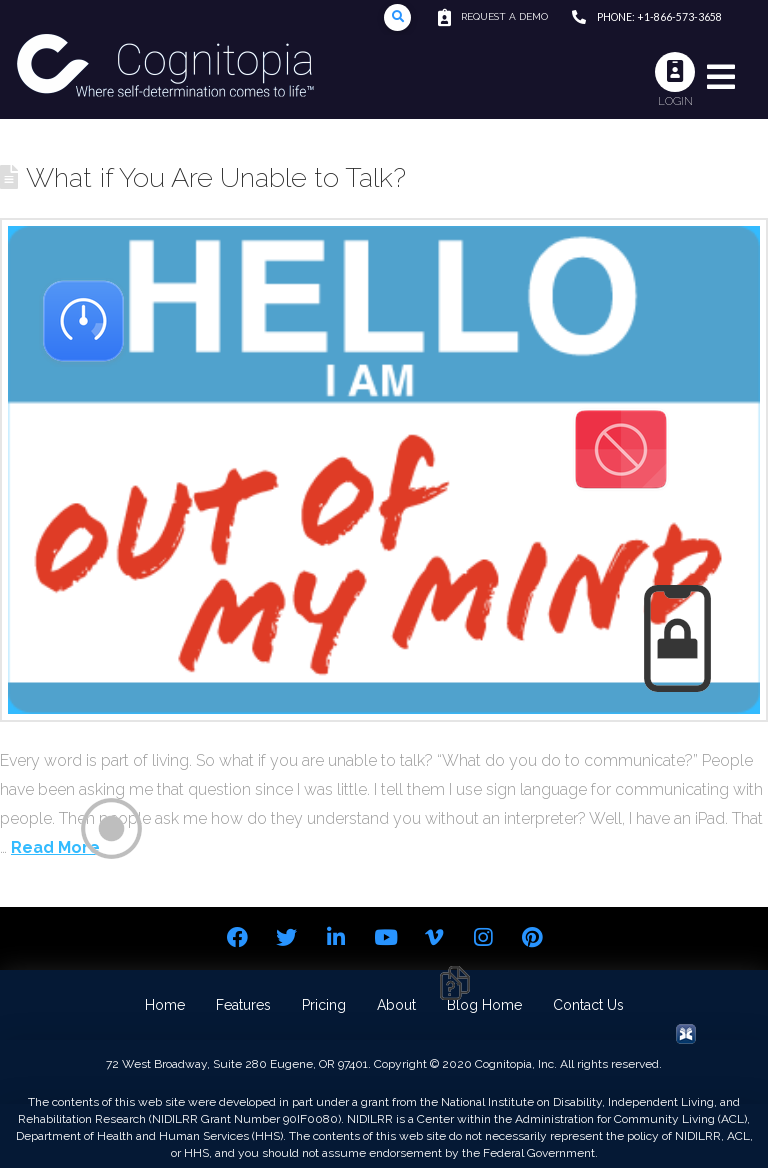 Image resolution: width=768 pixels, height=1168 pixels. Describe the element at coordinates (686, 1034) in the screenshot. I see `open JabRef reference manager` at that location.